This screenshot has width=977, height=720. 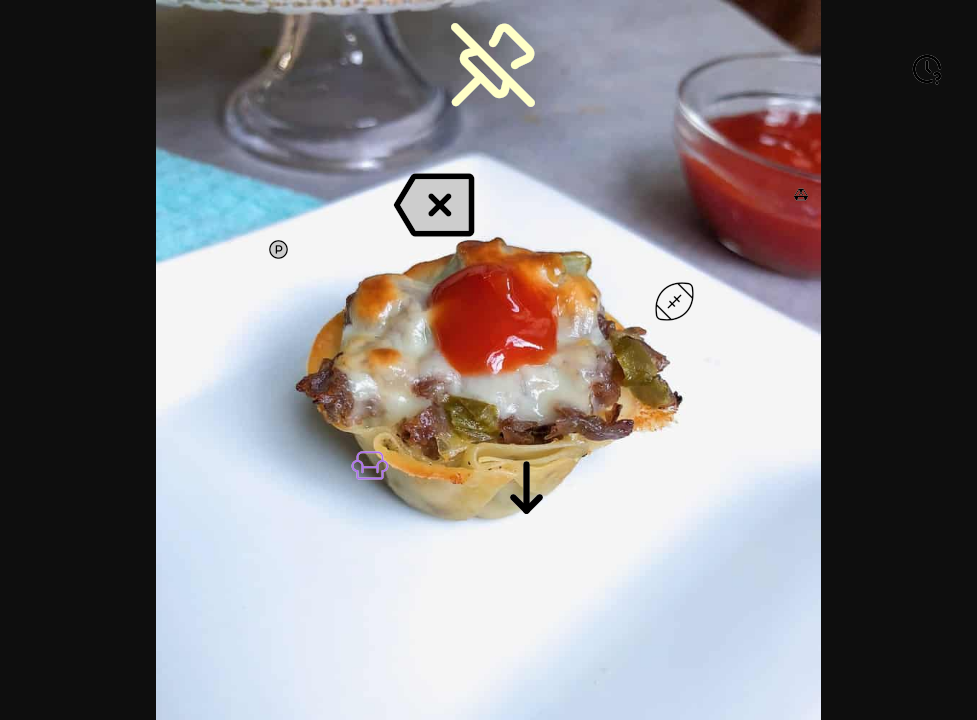 What do you see at coordinates (493, 65) in the screenshot?
I see `unpin an item from your saved list` at bounding box center [493, 65].